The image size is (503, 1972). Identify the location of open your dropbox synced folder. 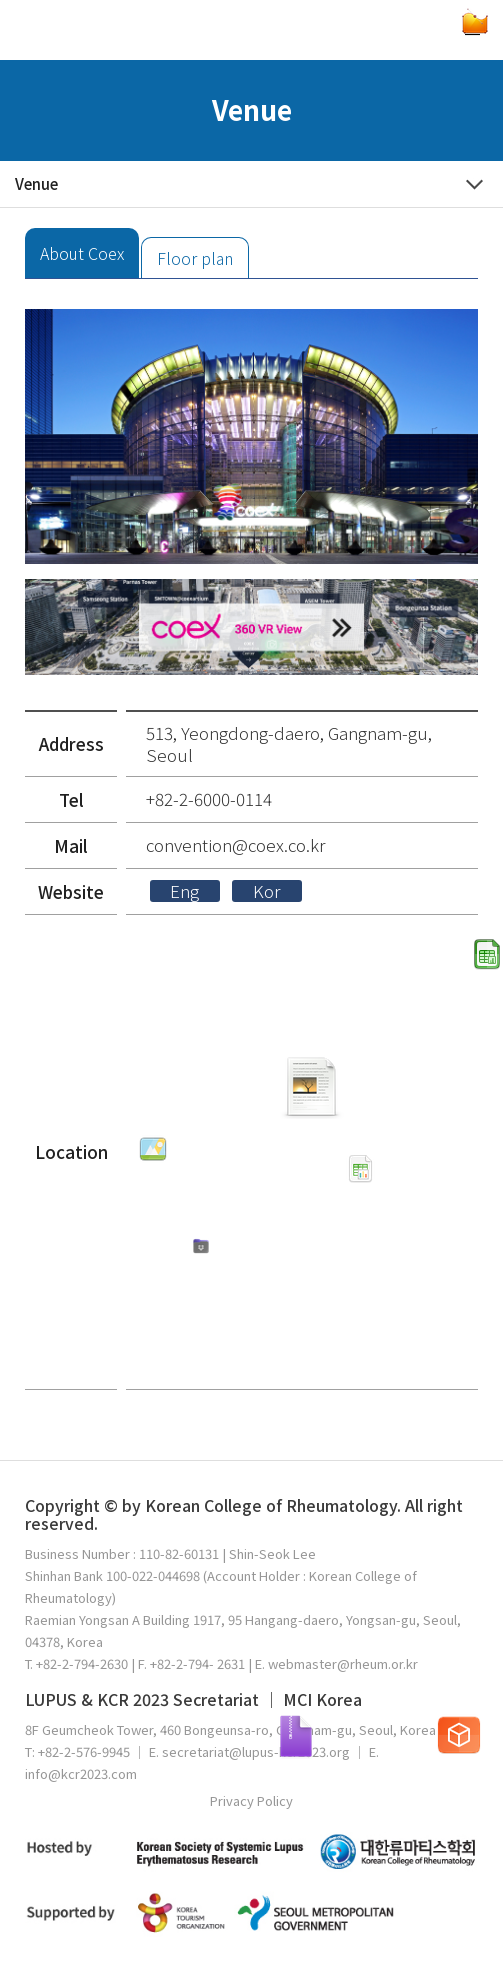
(201, 1246).